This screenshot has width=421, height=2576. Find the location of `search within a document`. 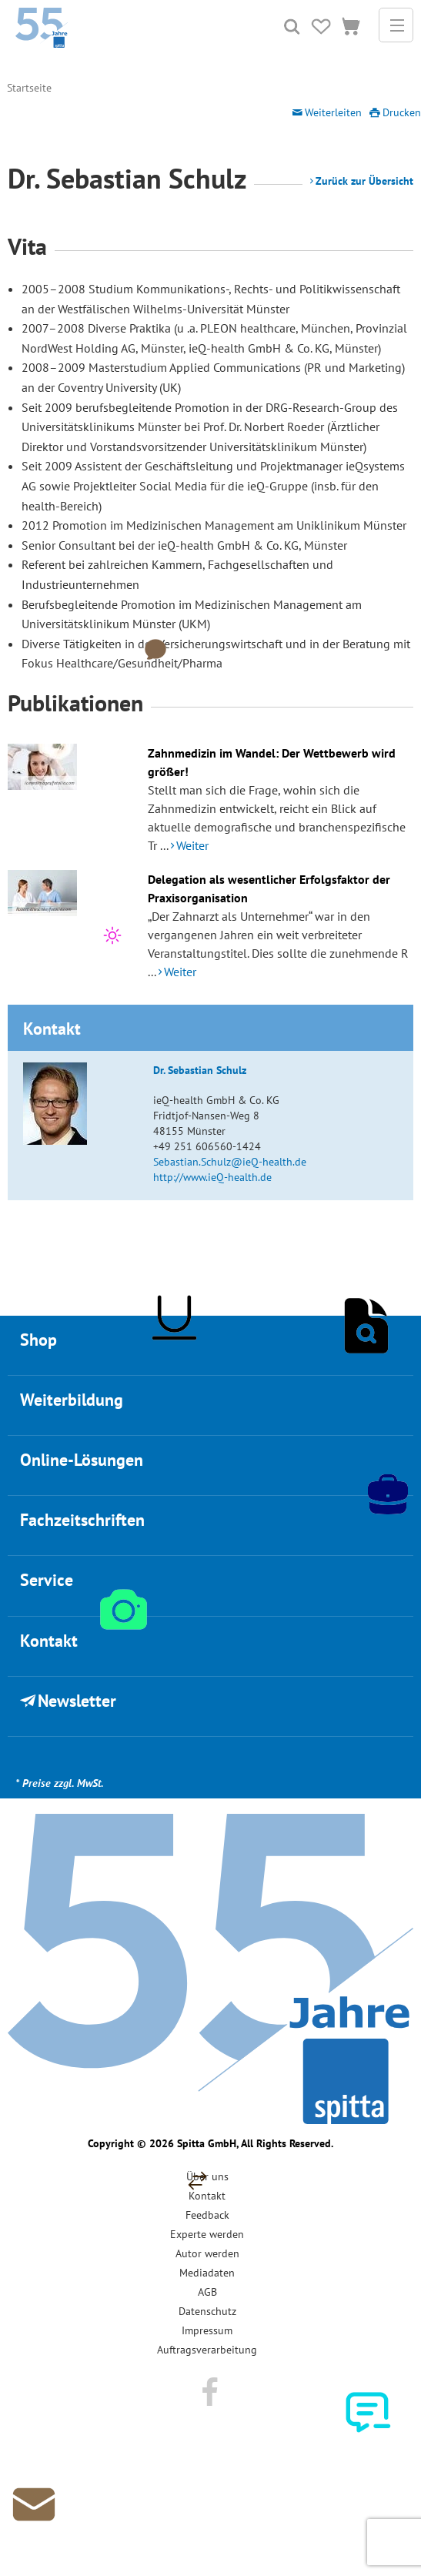

search within a document is located at coordinates (366, 1326).